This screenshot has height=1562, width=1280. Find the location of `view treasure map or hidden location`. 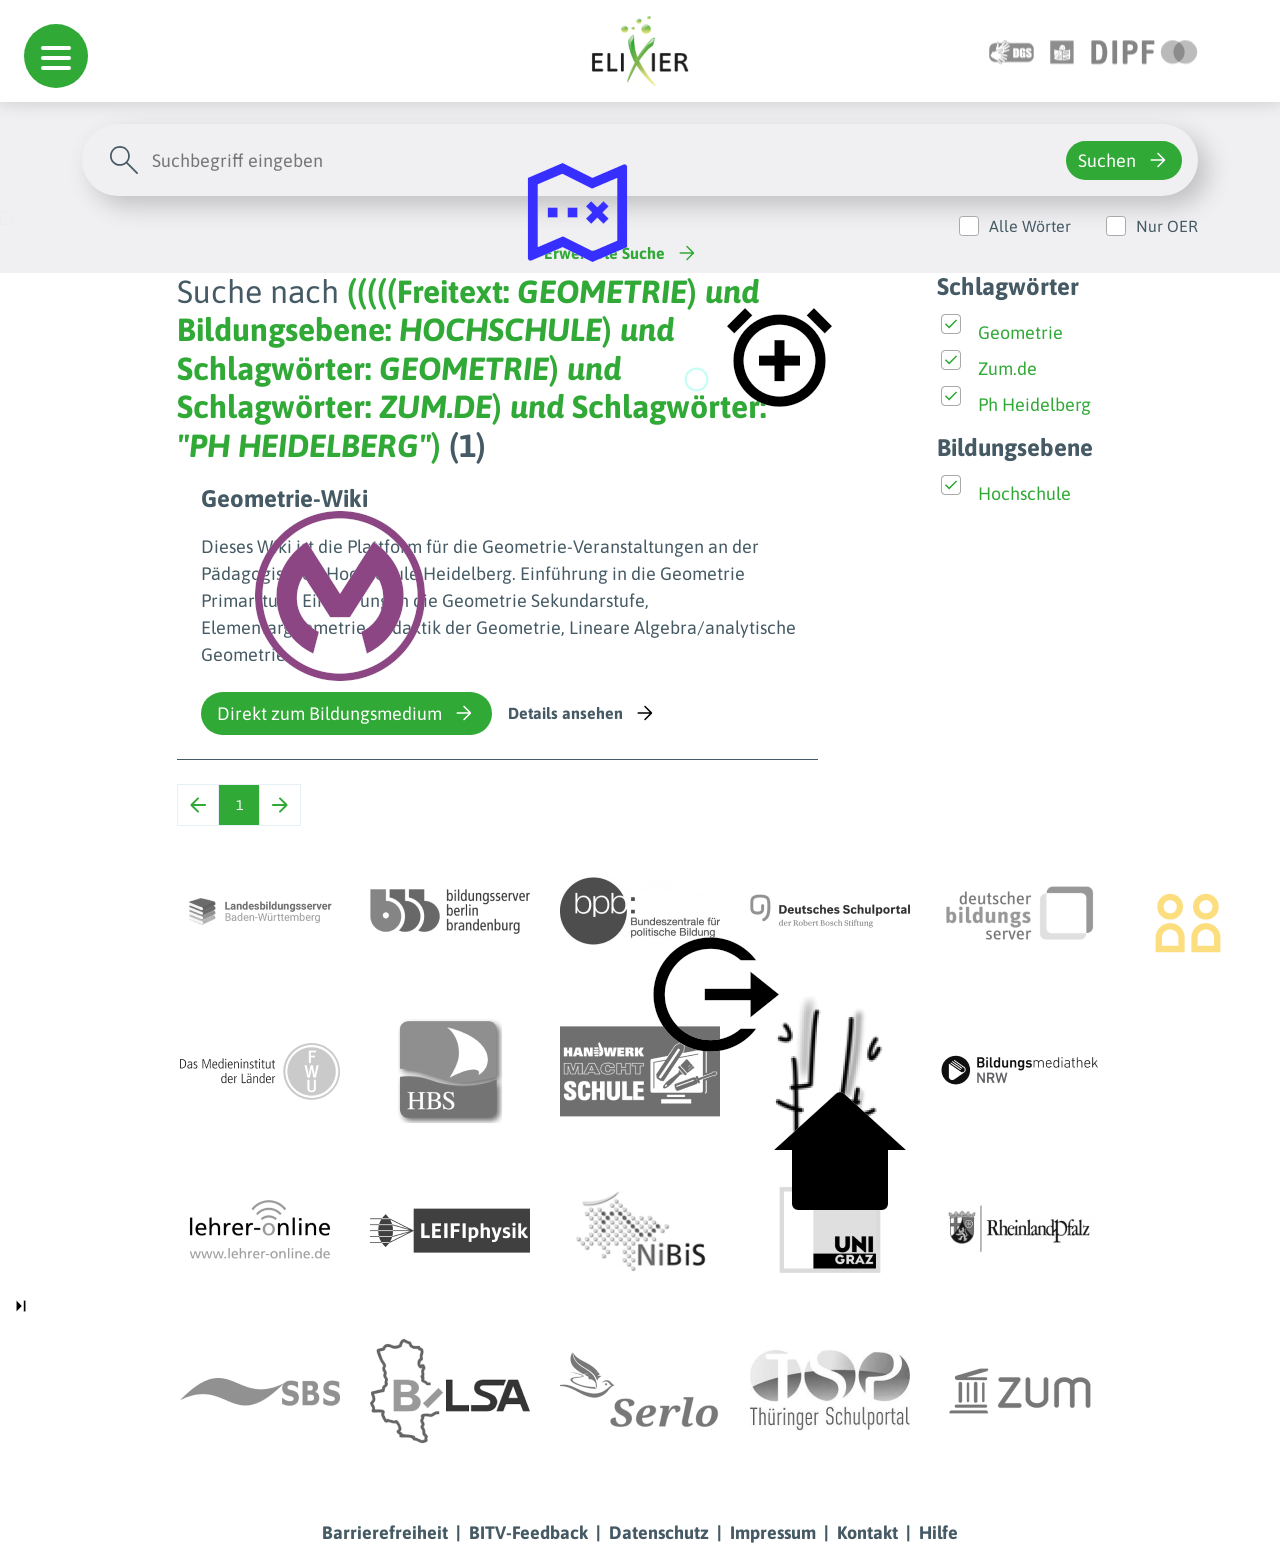

view treasure map or hidden location is located at coordinates (577, 212).